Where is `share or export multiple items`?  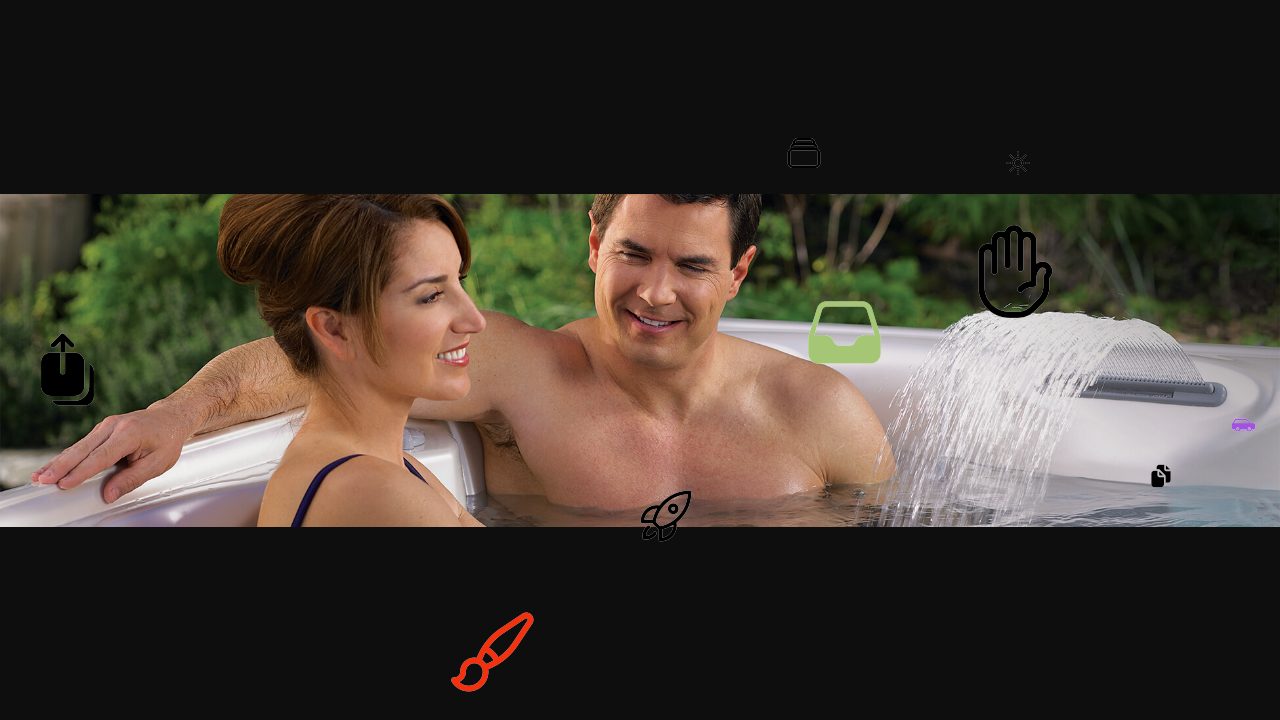 share or export multiple items is located at coordinates (67, 369).